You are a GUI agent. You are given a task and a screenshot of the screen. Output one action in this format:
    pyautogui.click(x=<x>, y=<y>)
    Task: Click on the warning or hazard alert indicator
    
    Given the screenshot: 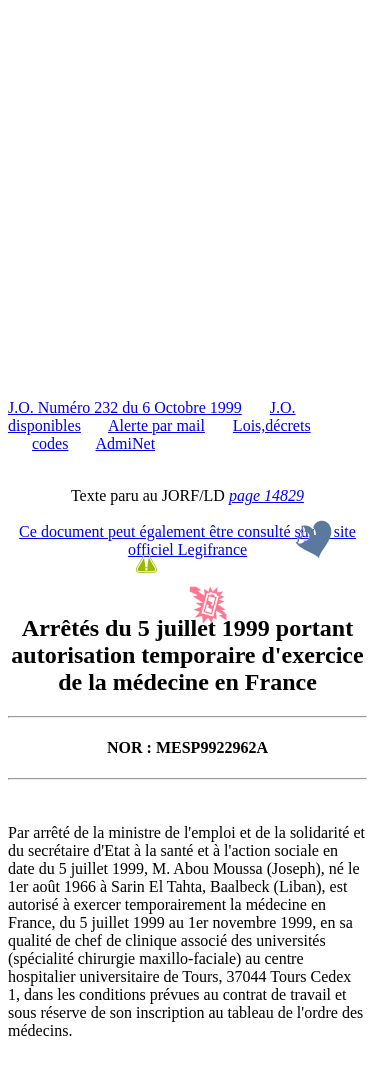 What is the action you would take?
    pyautogui.click(x=146, y=563)
    